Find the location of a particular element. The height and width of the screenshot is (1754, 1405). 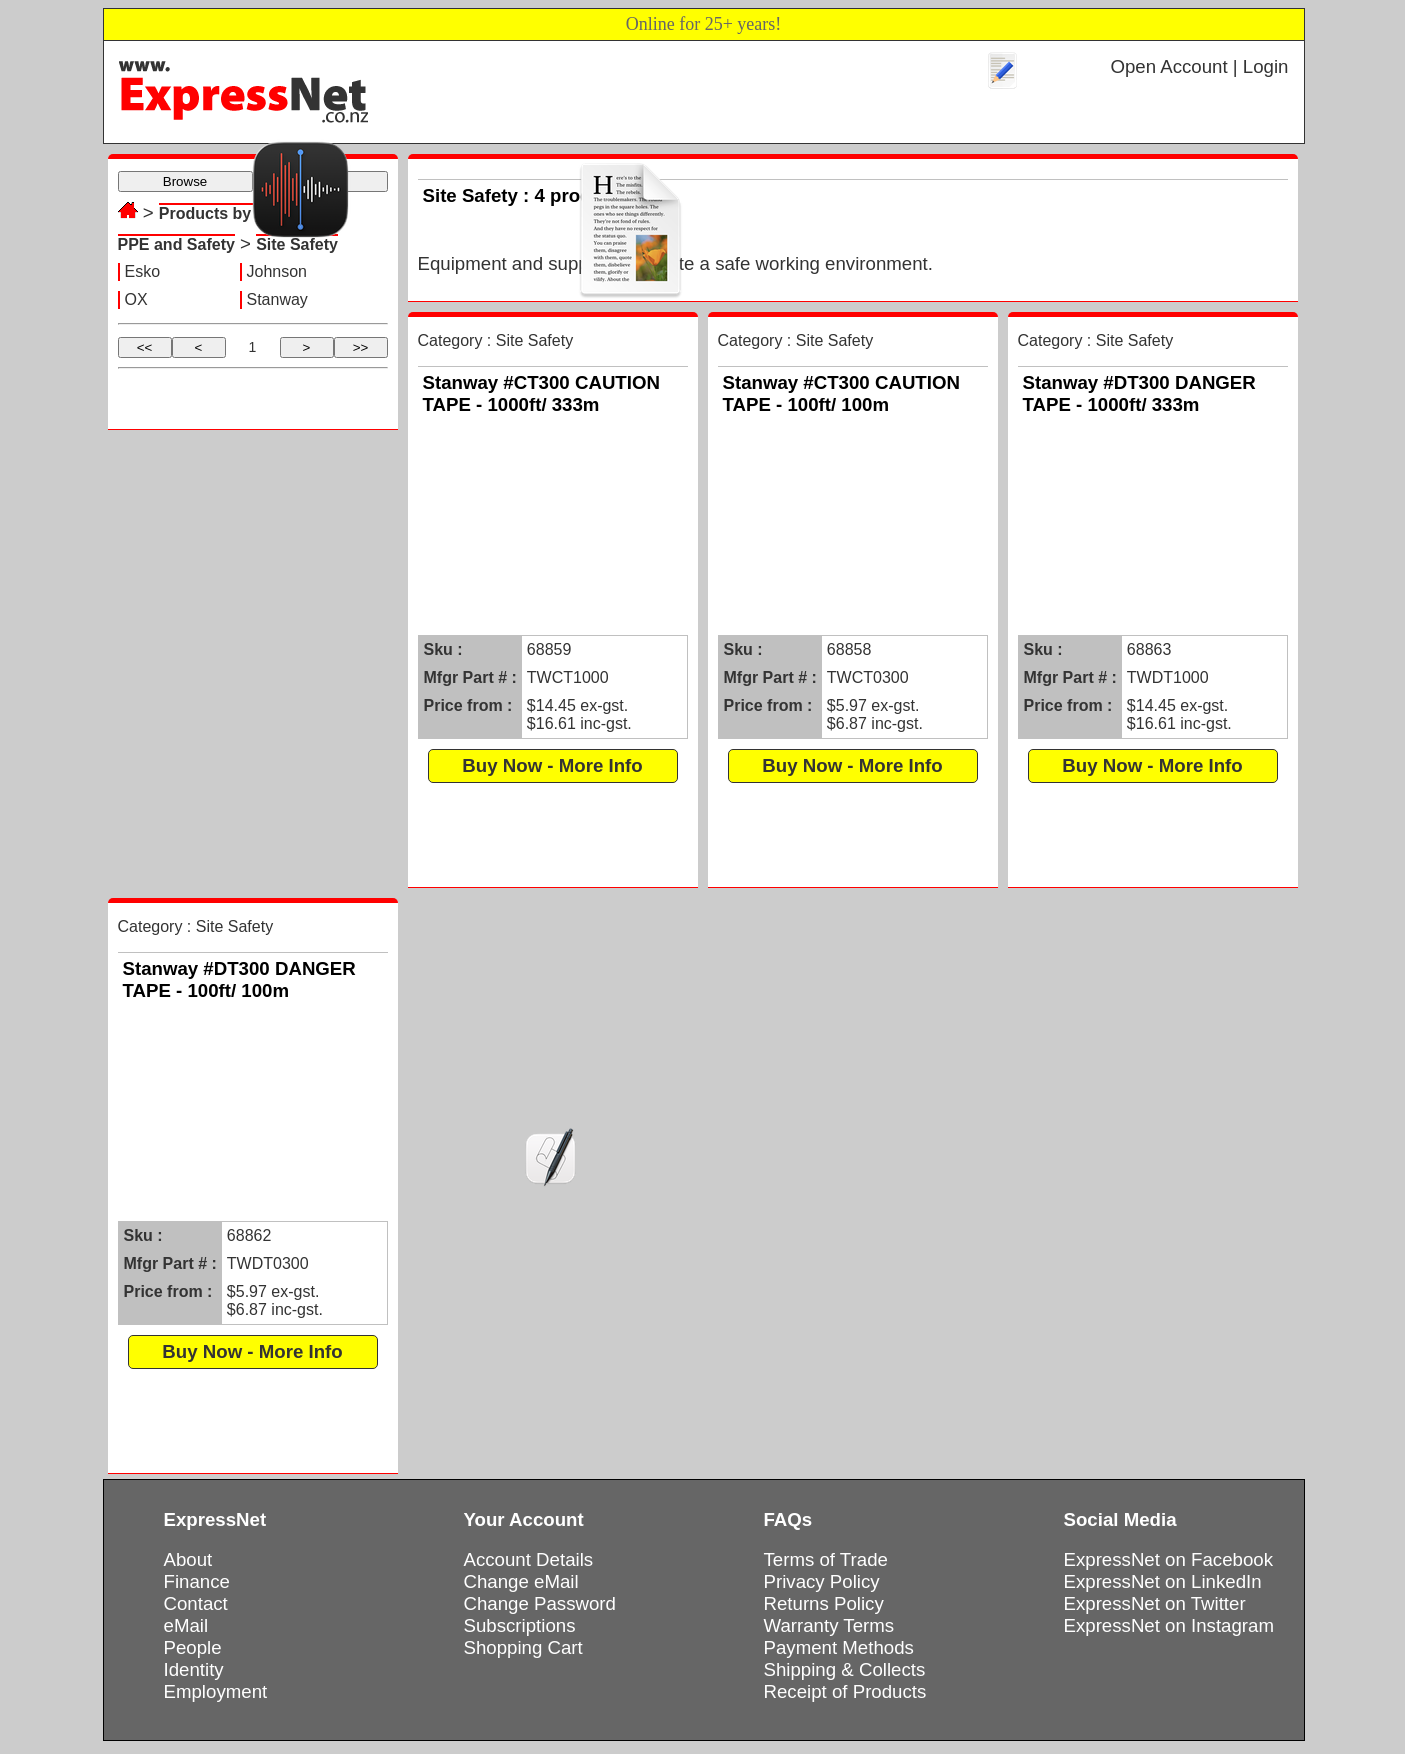

open text editor application is located at coordinates (1002, 70).